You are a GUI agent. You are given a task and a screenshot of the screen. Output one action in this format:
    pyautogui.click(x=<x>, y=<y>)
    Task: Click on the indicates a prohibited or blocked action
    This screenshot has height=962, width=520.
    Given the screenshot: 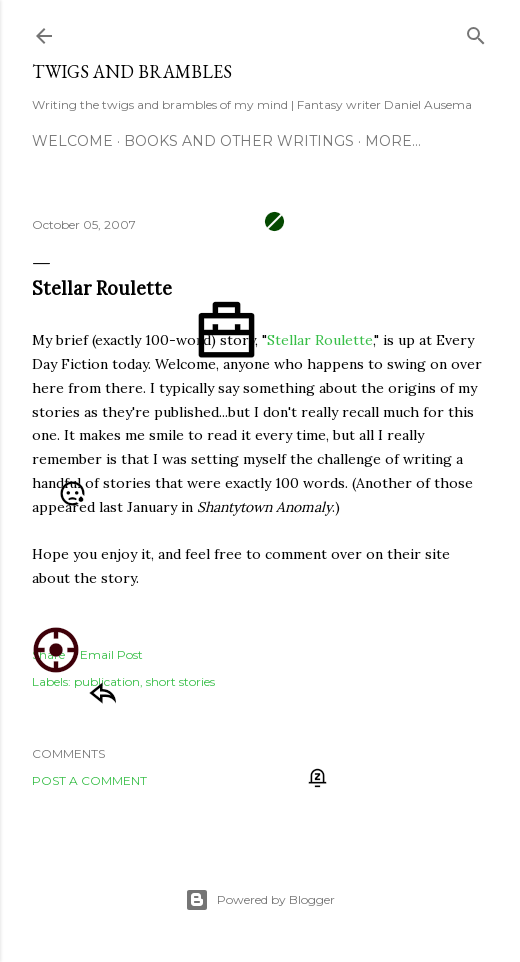 What is the action you would take?
    pyautogui.click(x=274, y=221)
    